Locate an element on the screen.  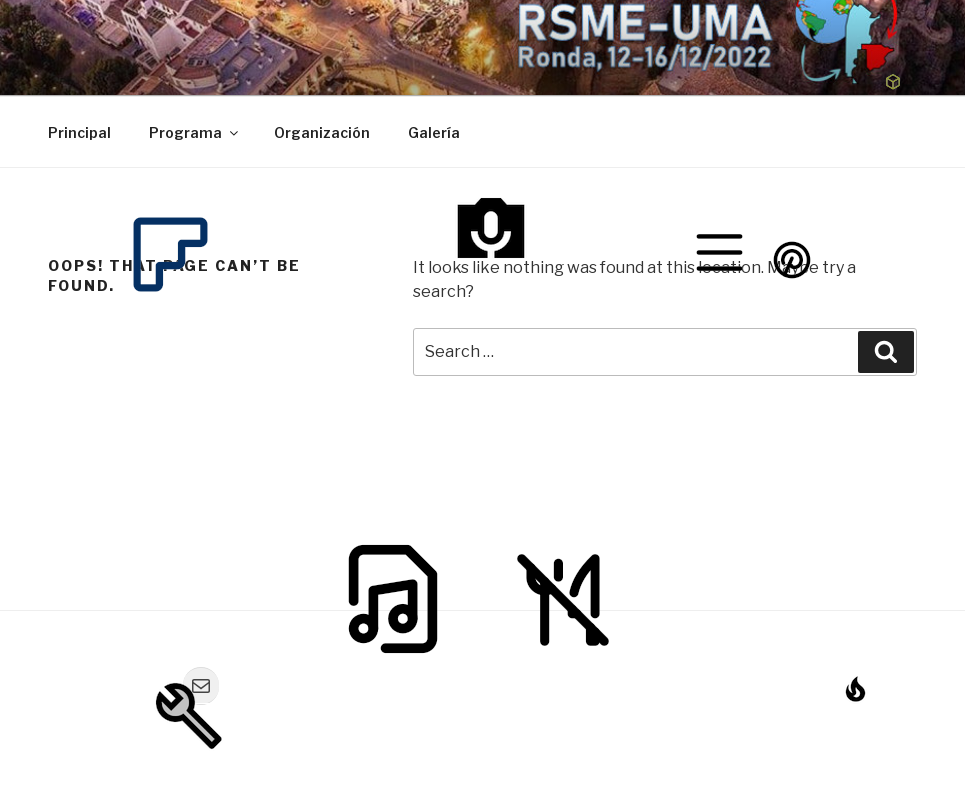
grant camera and microphone permissions is located at coordinates (491, 228).